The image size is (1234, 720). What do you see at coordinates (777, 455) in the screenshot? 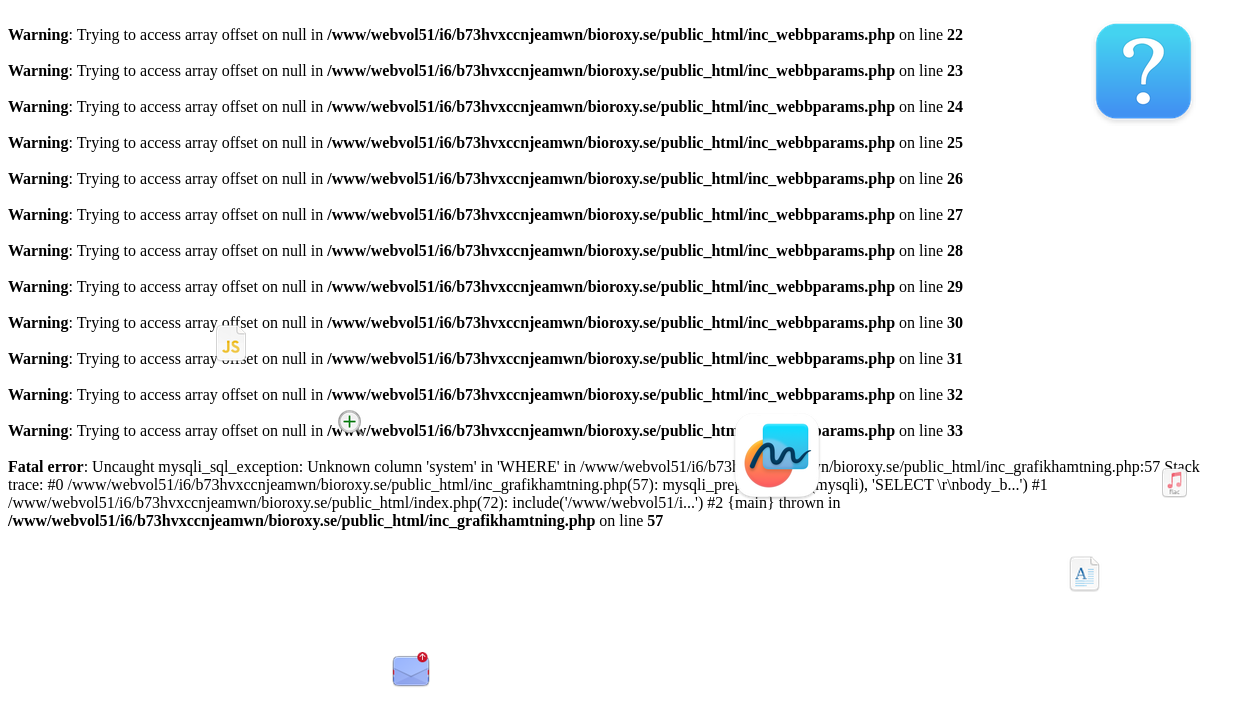
I see `open freeform app for collaborative whiteboarding` at bounding box center [777, 455].